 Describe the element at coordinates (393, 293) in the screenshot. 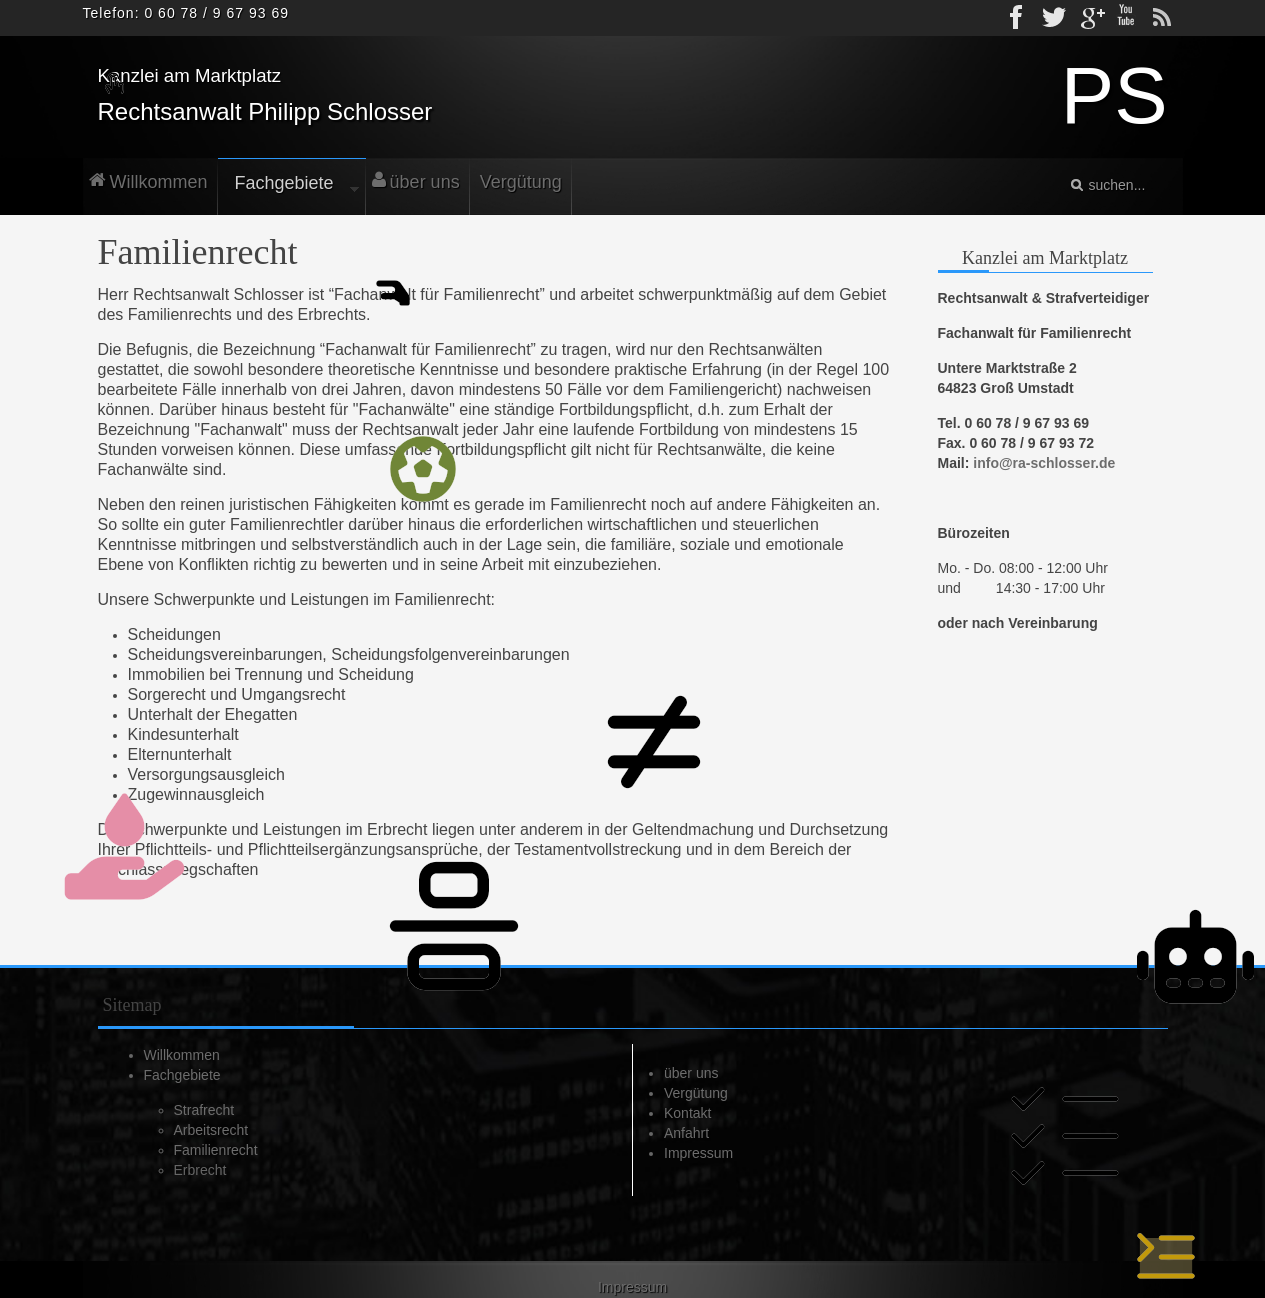

I see `lizard gesture for rock-paper-scissors-lizard-spock game` at that location.